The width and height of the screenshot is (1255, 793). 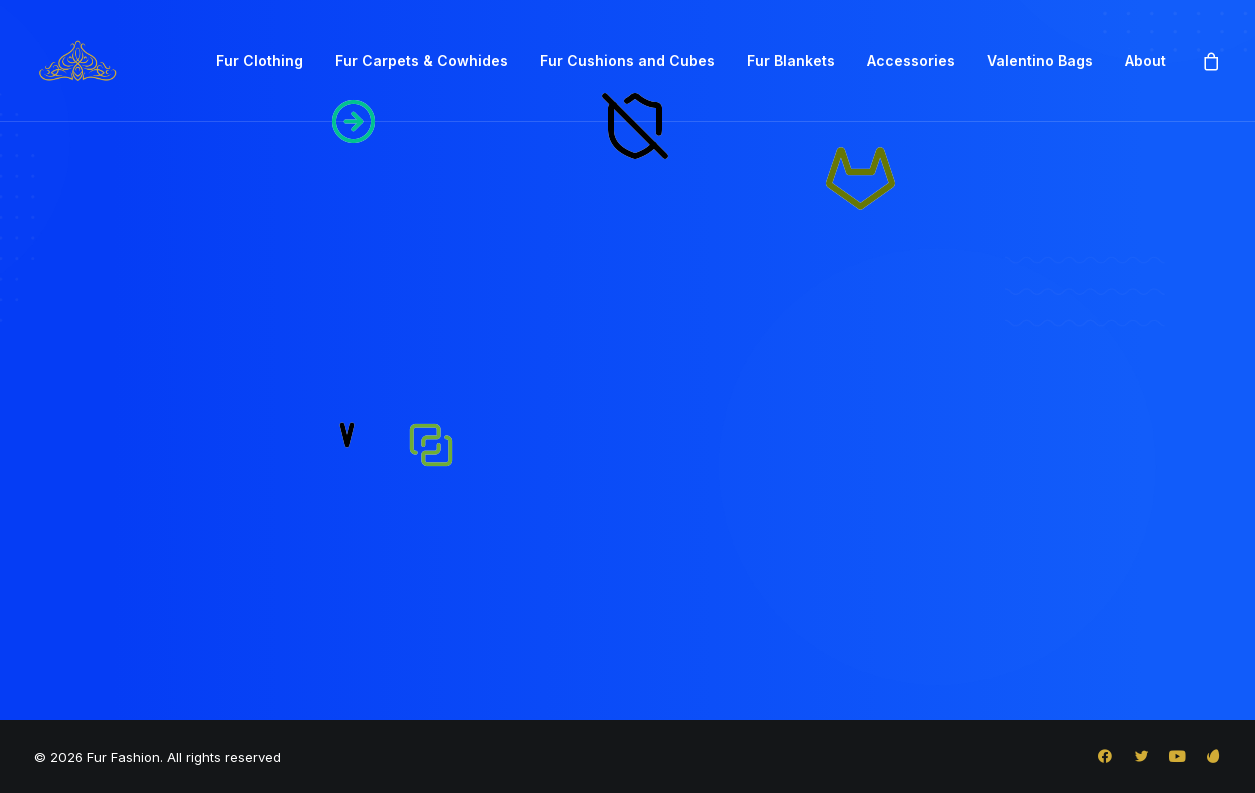 What do you see at coordinates (353, 121) in the screenshot?
I see `proceed to the next step` at bounding box center [353, 121].